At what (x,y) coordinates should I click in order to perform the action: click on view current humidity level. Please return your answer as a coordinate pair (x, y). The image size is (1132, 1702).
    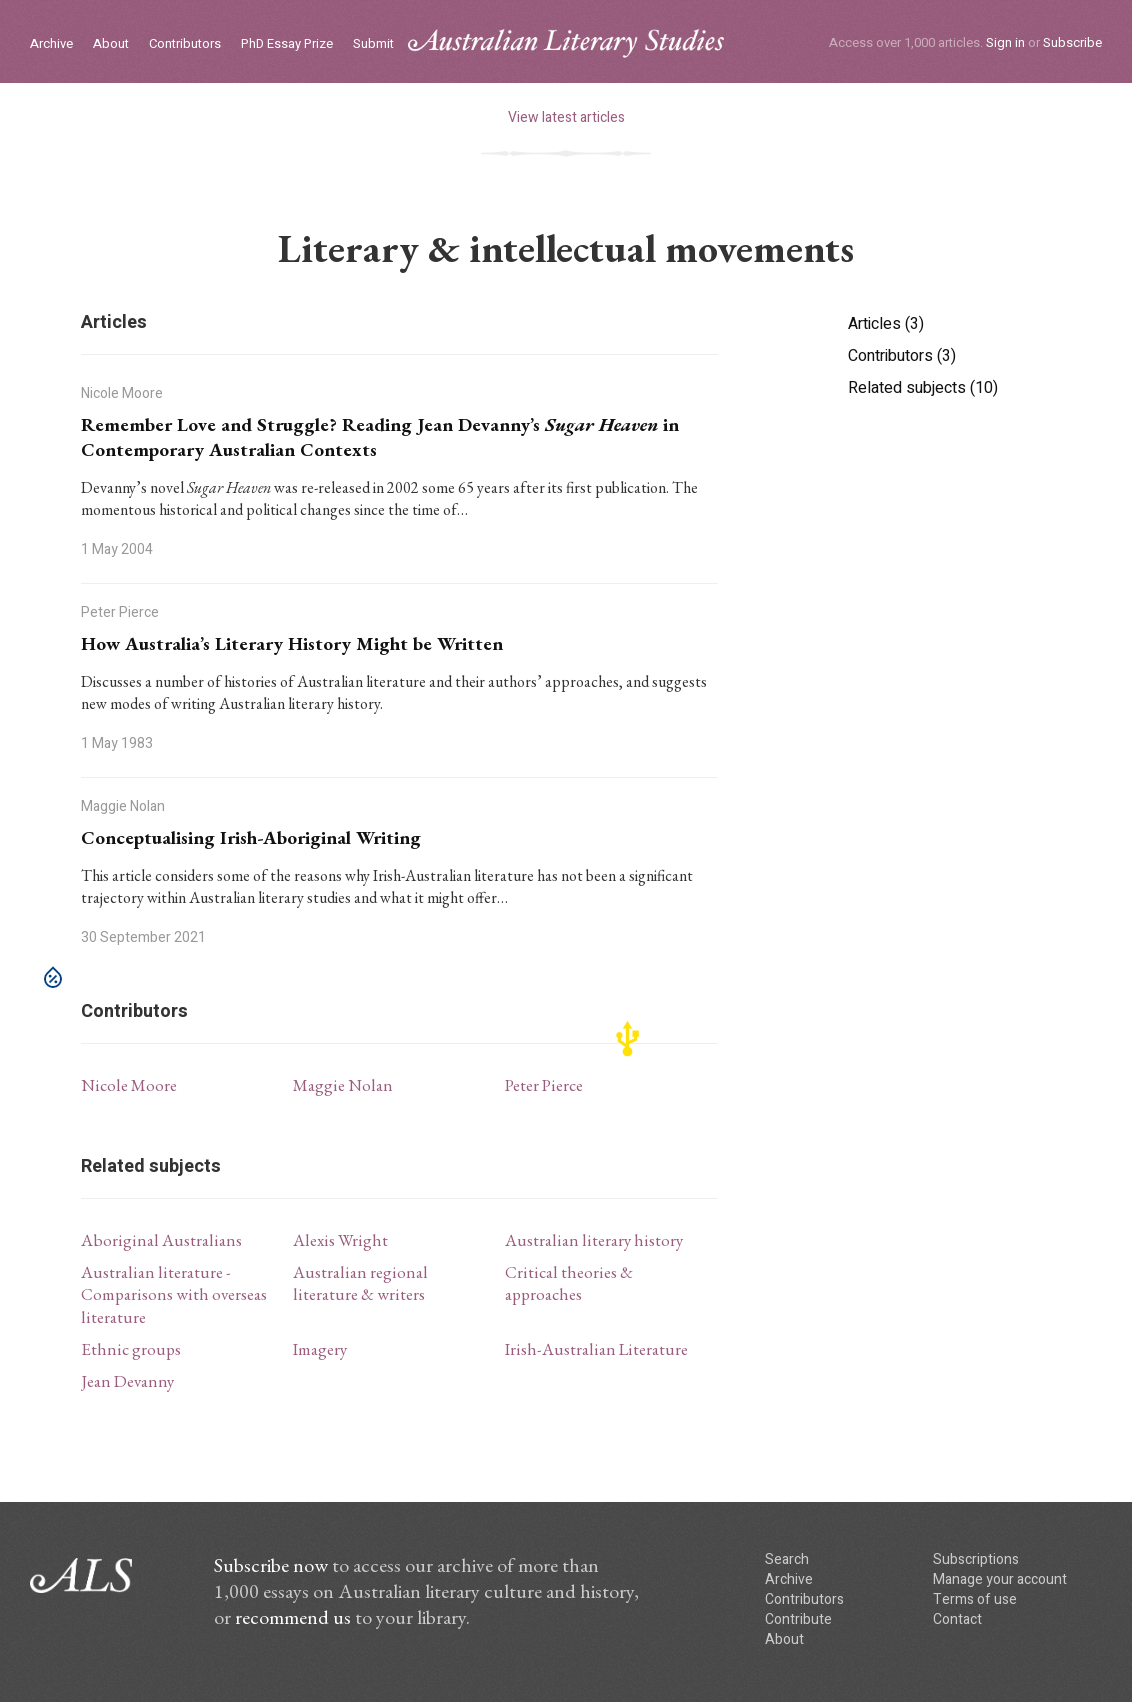
    Looking at the image, I should click on (53, 978).